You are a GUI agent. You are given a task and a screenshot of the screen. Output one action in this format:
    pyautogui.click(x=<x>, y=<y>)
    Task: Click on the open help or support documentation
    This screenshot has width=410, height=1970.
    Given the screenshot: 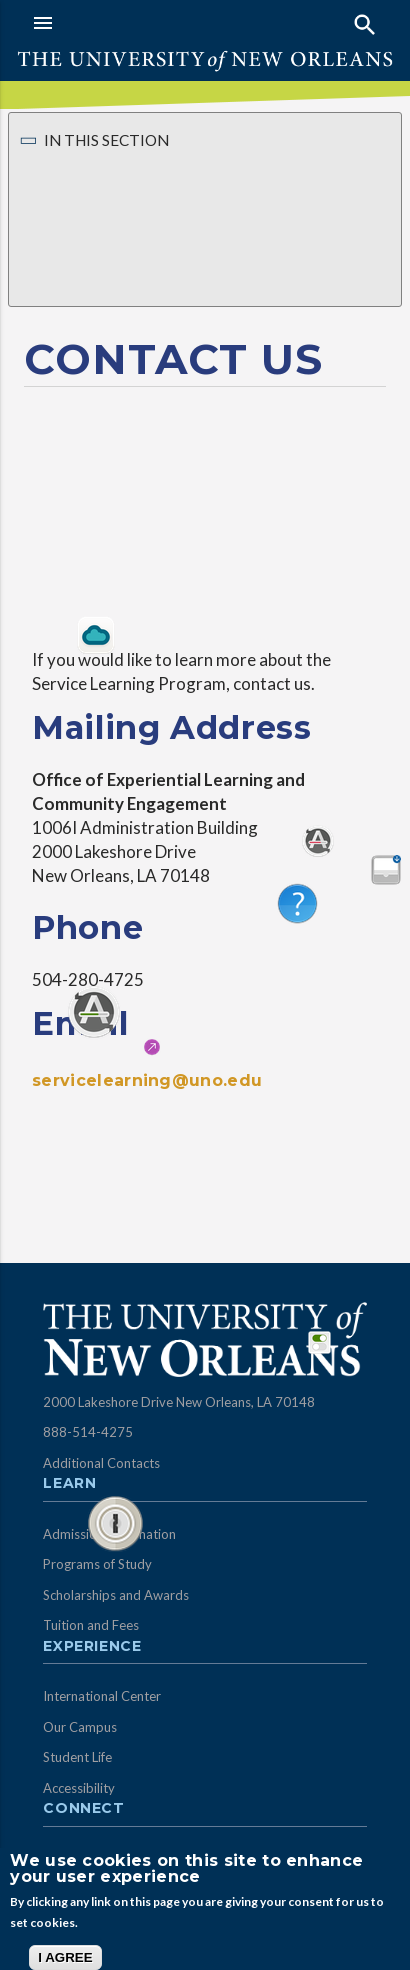 What is the action you would take?
    pyautogui.click(x=297, y=903)
    